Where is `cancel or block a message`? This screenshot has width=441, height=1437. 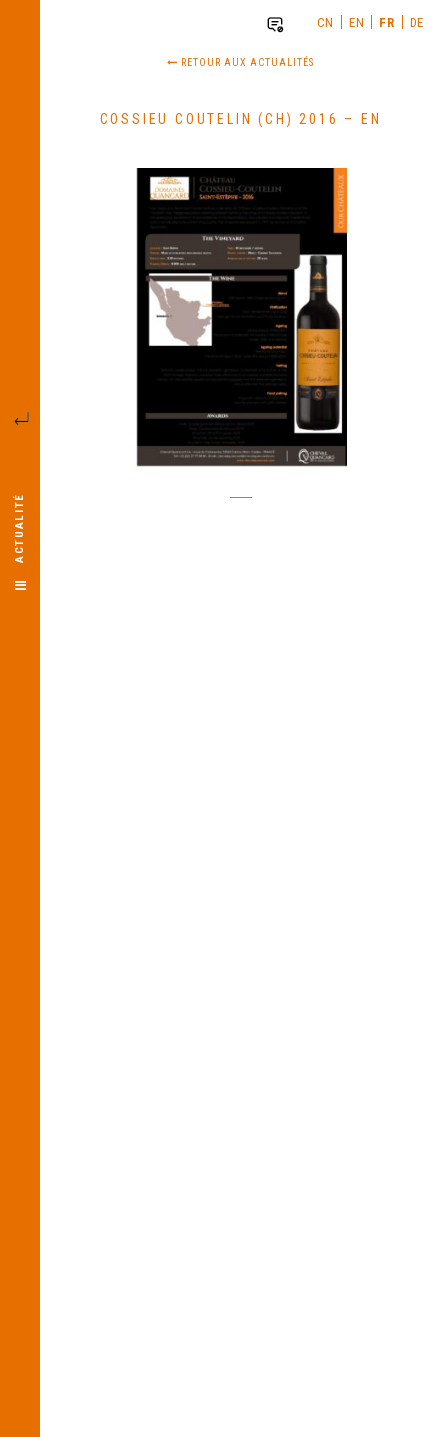
cancel or block a message is located at coordinates (275, 24).